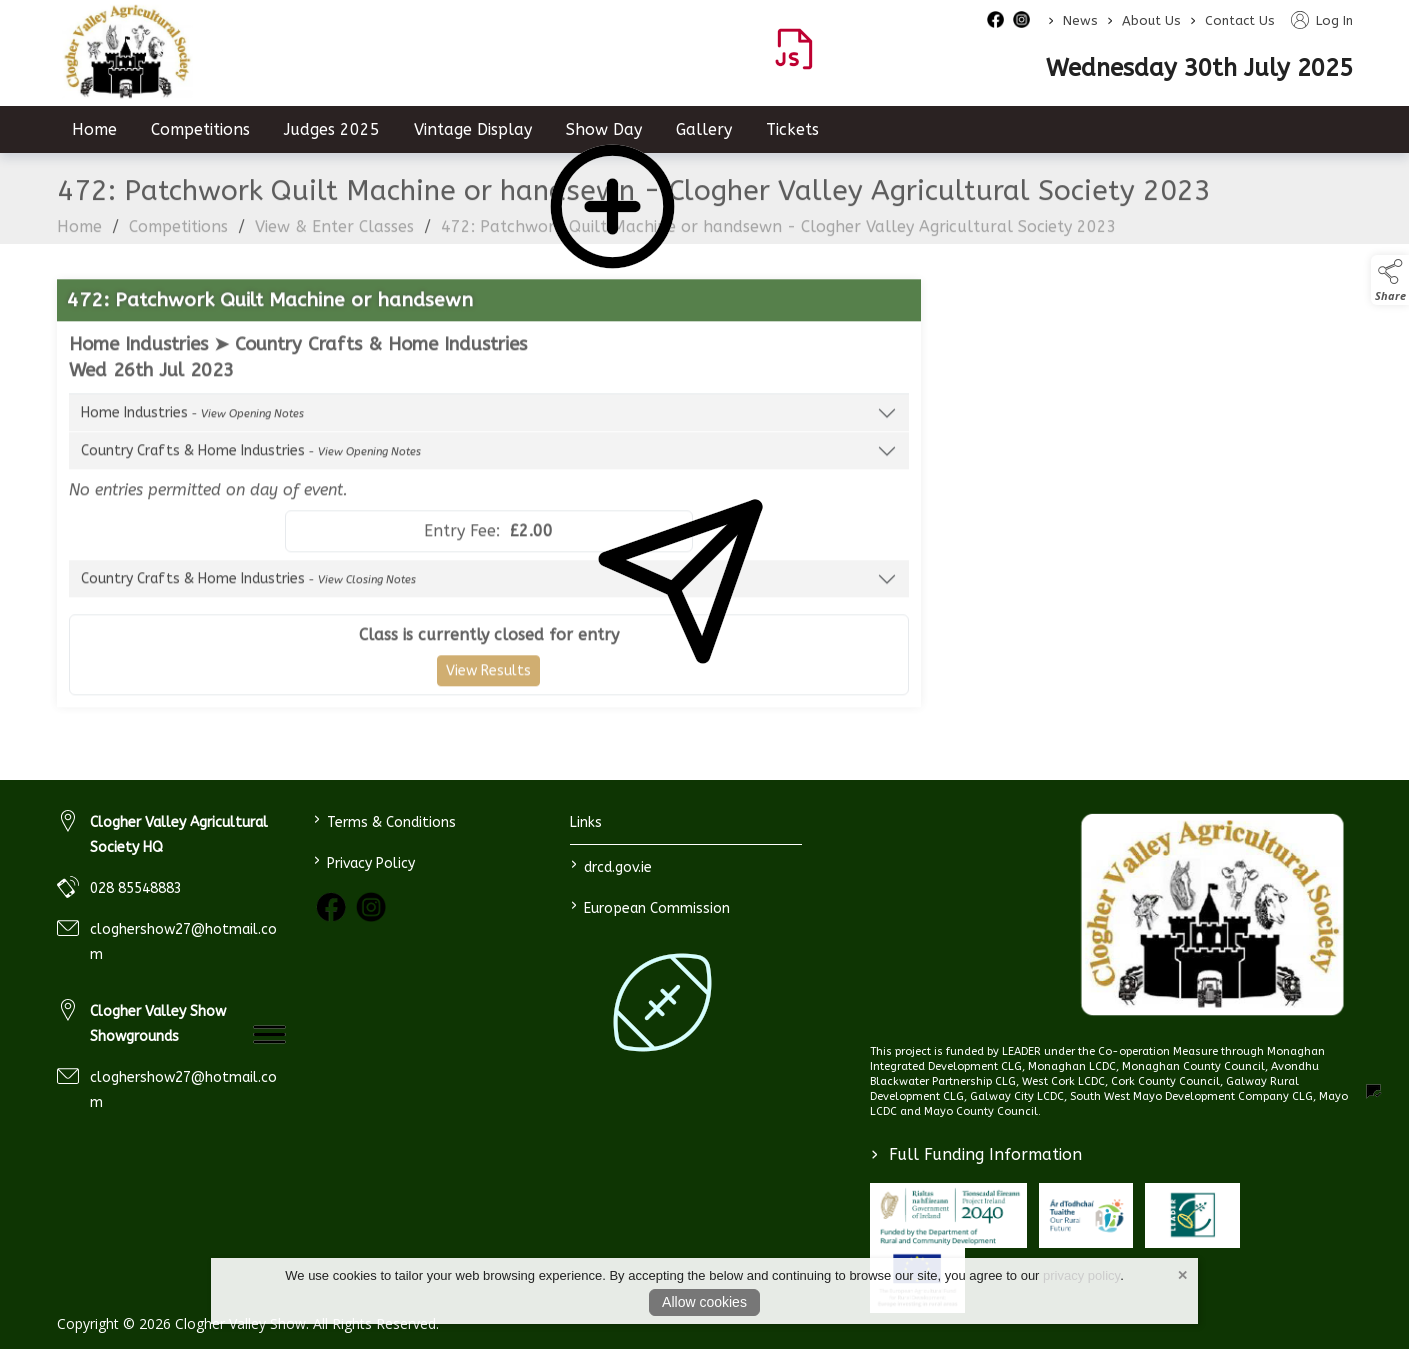  Describe the element at coordinates (1373, 1091) in the screenshot. I see `message has been read` at that location.